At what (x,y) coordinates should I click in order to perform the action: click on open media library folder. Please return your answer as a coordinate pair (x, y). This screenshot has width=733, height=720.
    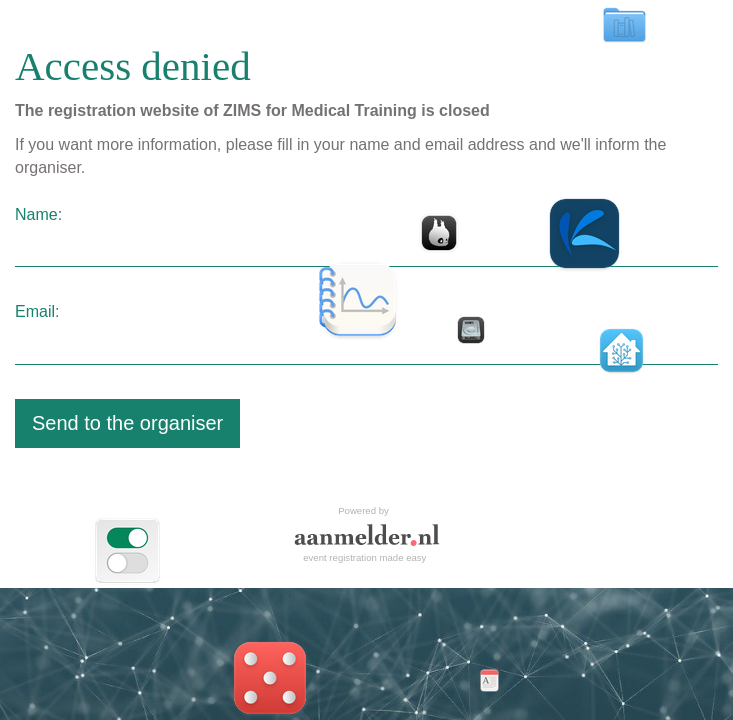
    Looking at the image, I should click on (624, 24).